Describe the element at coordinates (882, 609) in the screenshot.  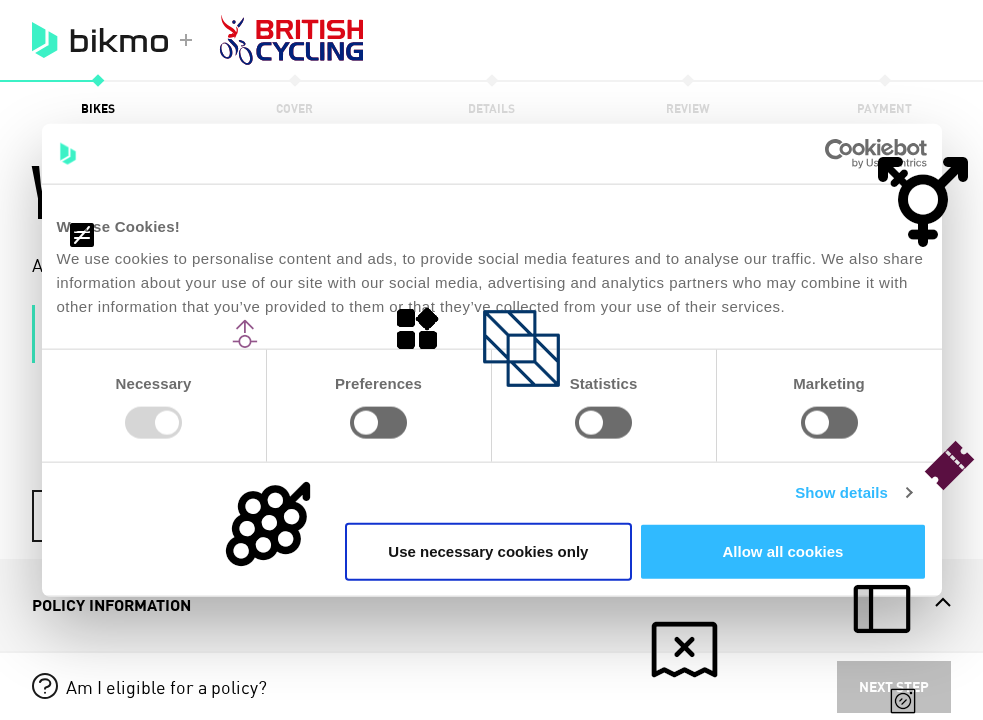
I see `toggle sidebar panel visibility` at that location.